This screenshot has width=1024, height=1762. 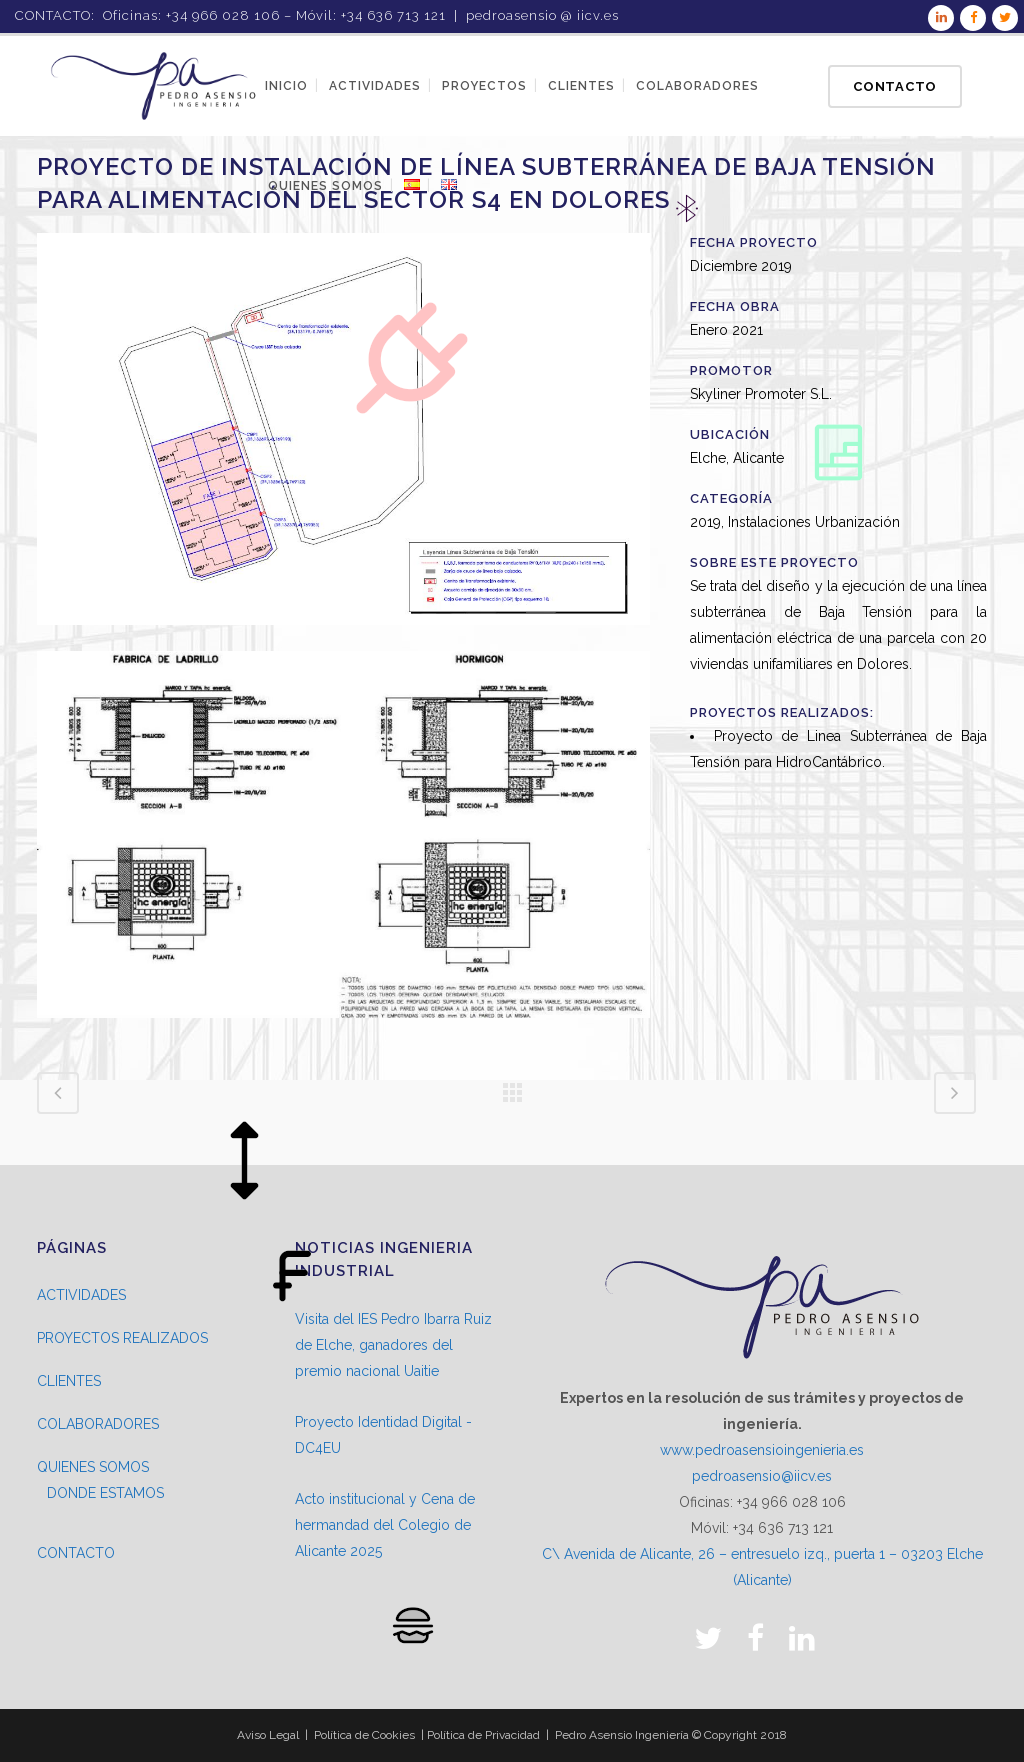 I want to click on view food or restaurant options, so click(x=413, y=1626).